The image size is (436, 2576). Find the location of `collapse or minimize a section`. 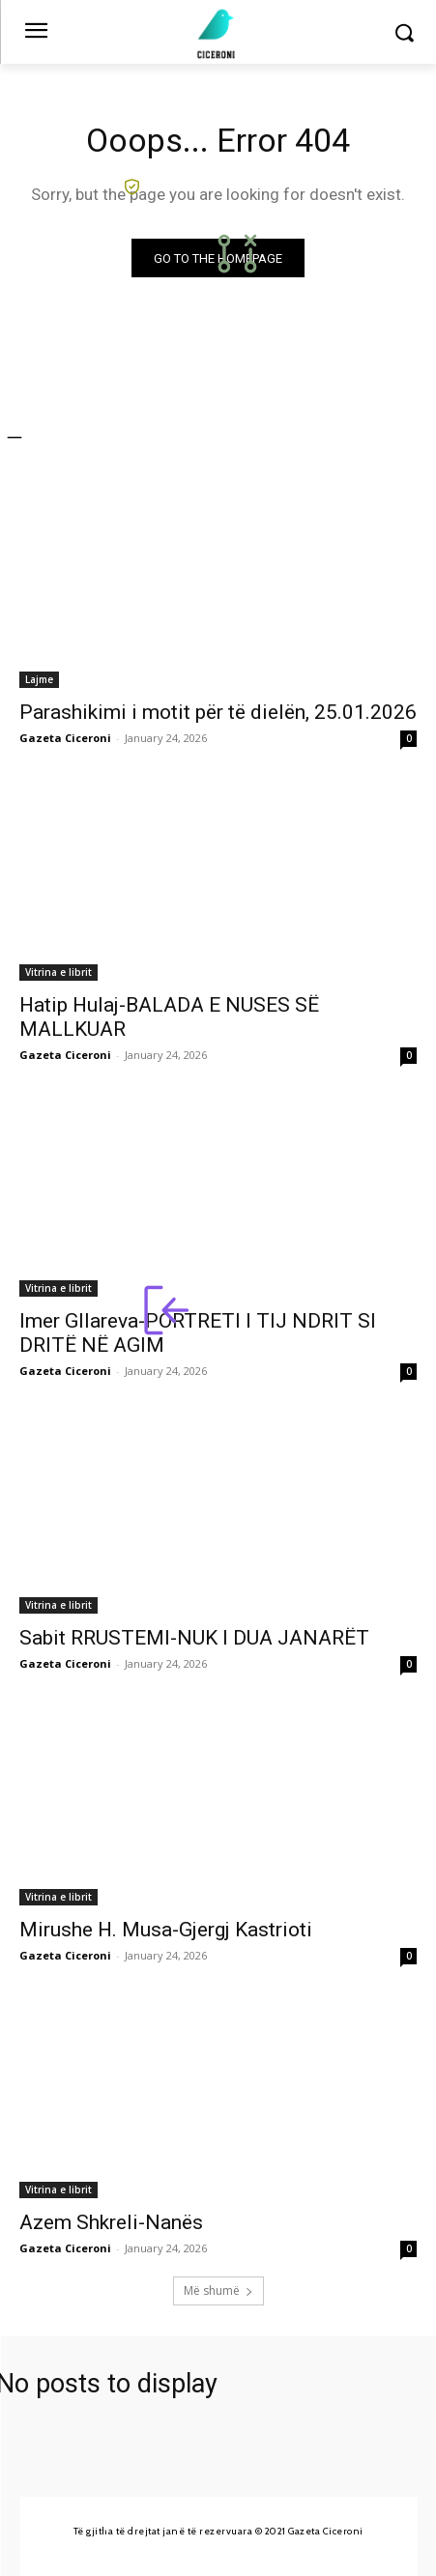

collapse or minimize a section is located at coordinates (15, 437).